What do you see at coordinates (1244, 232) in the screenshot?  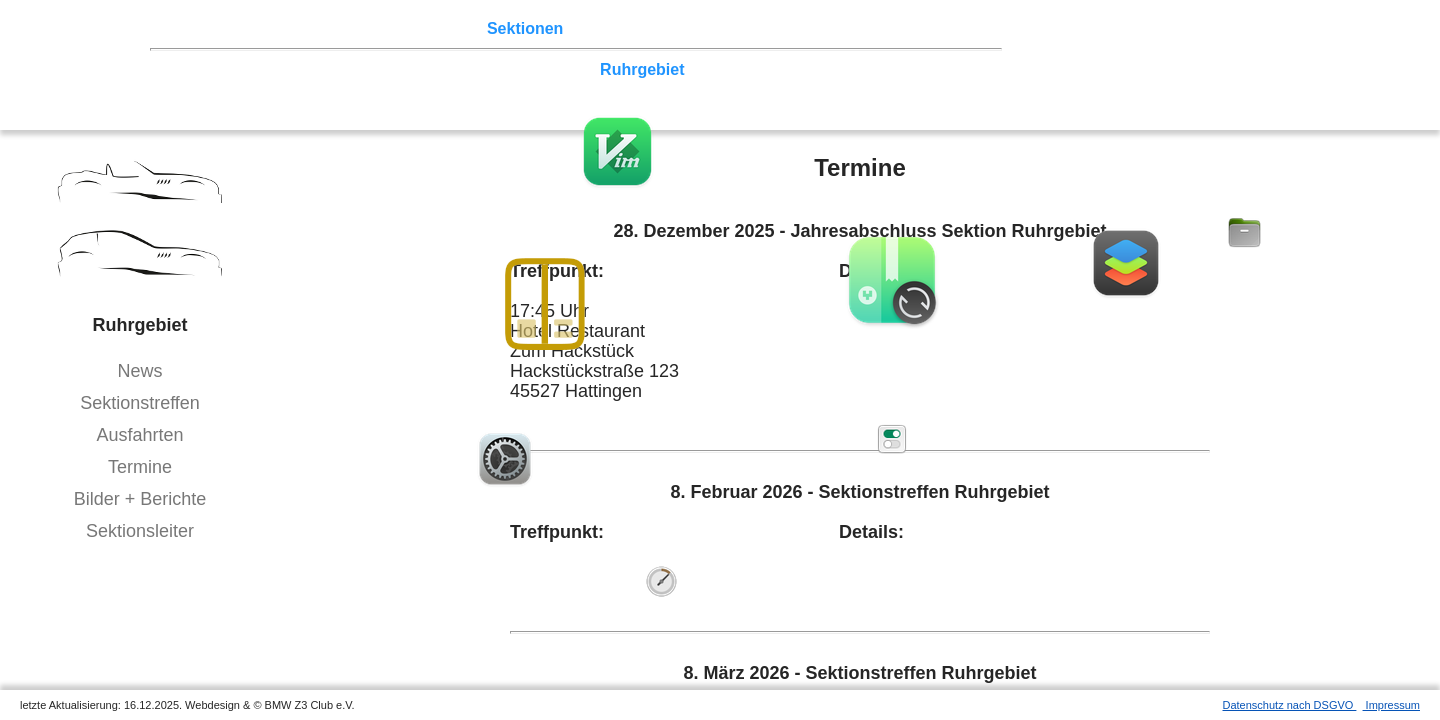 I see `open the file manager` at bounding box center [1244, 232].